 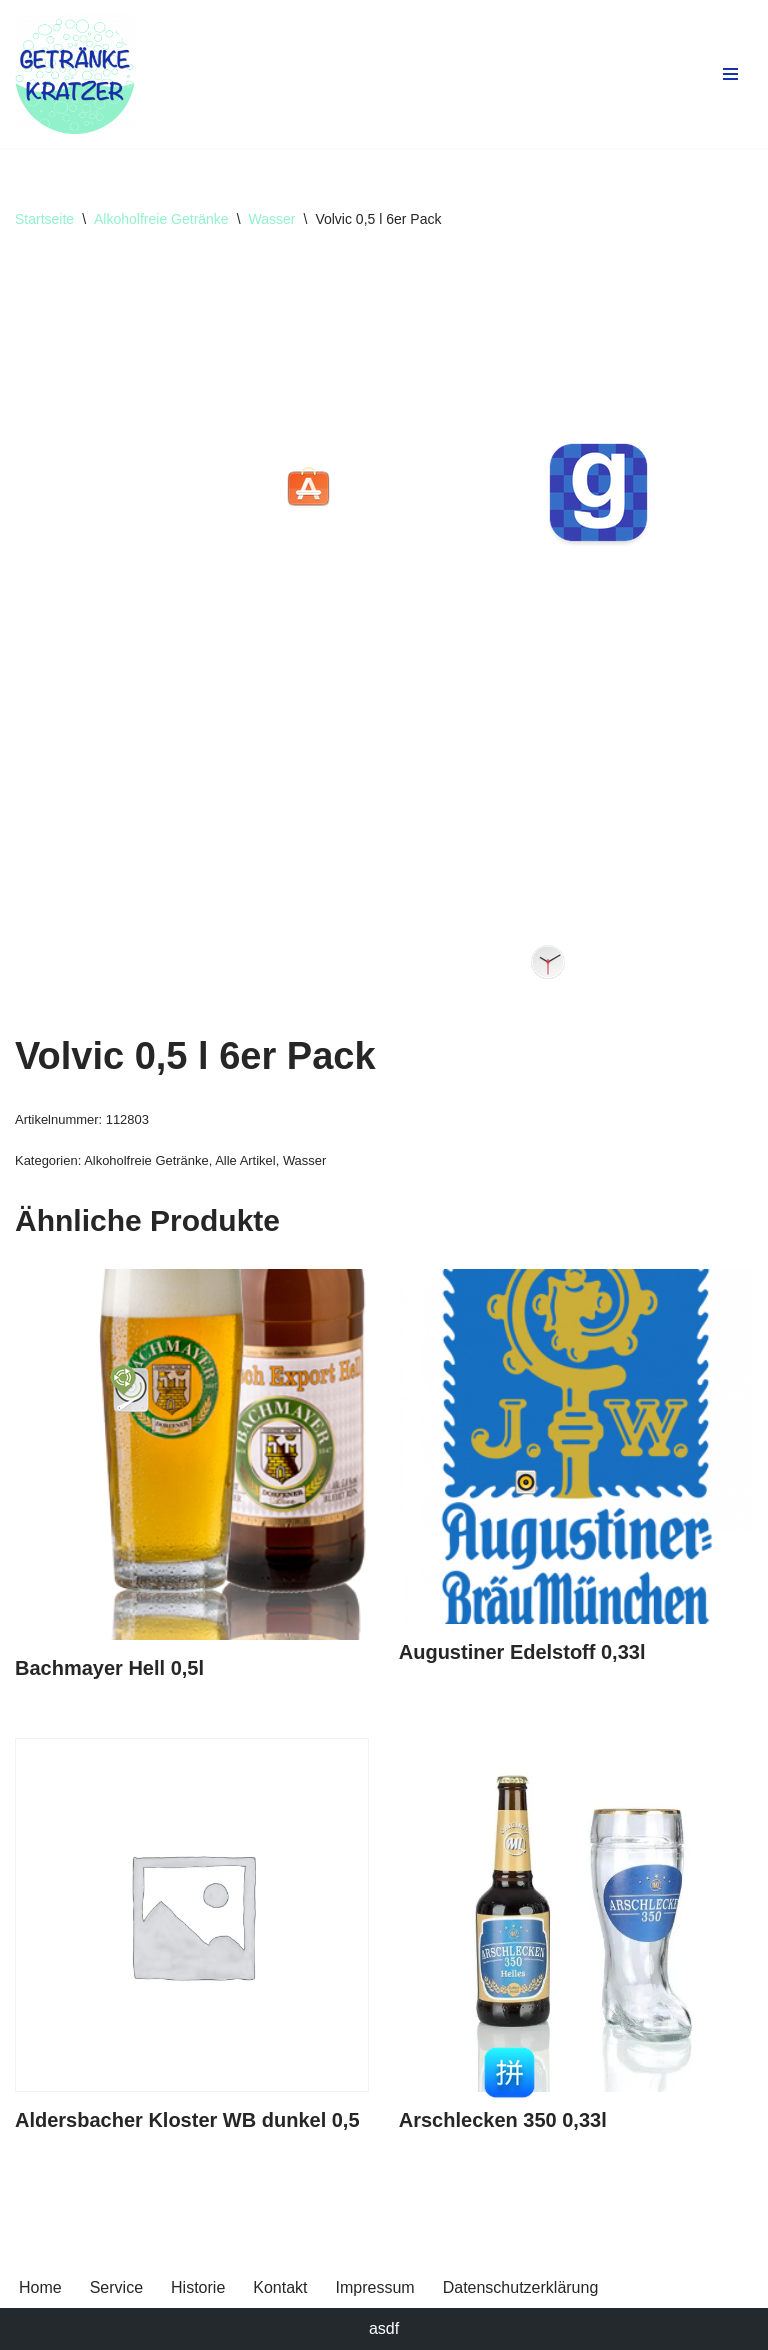 I want to click on launch ubuntu installer application, so click(x=131, y=1390).